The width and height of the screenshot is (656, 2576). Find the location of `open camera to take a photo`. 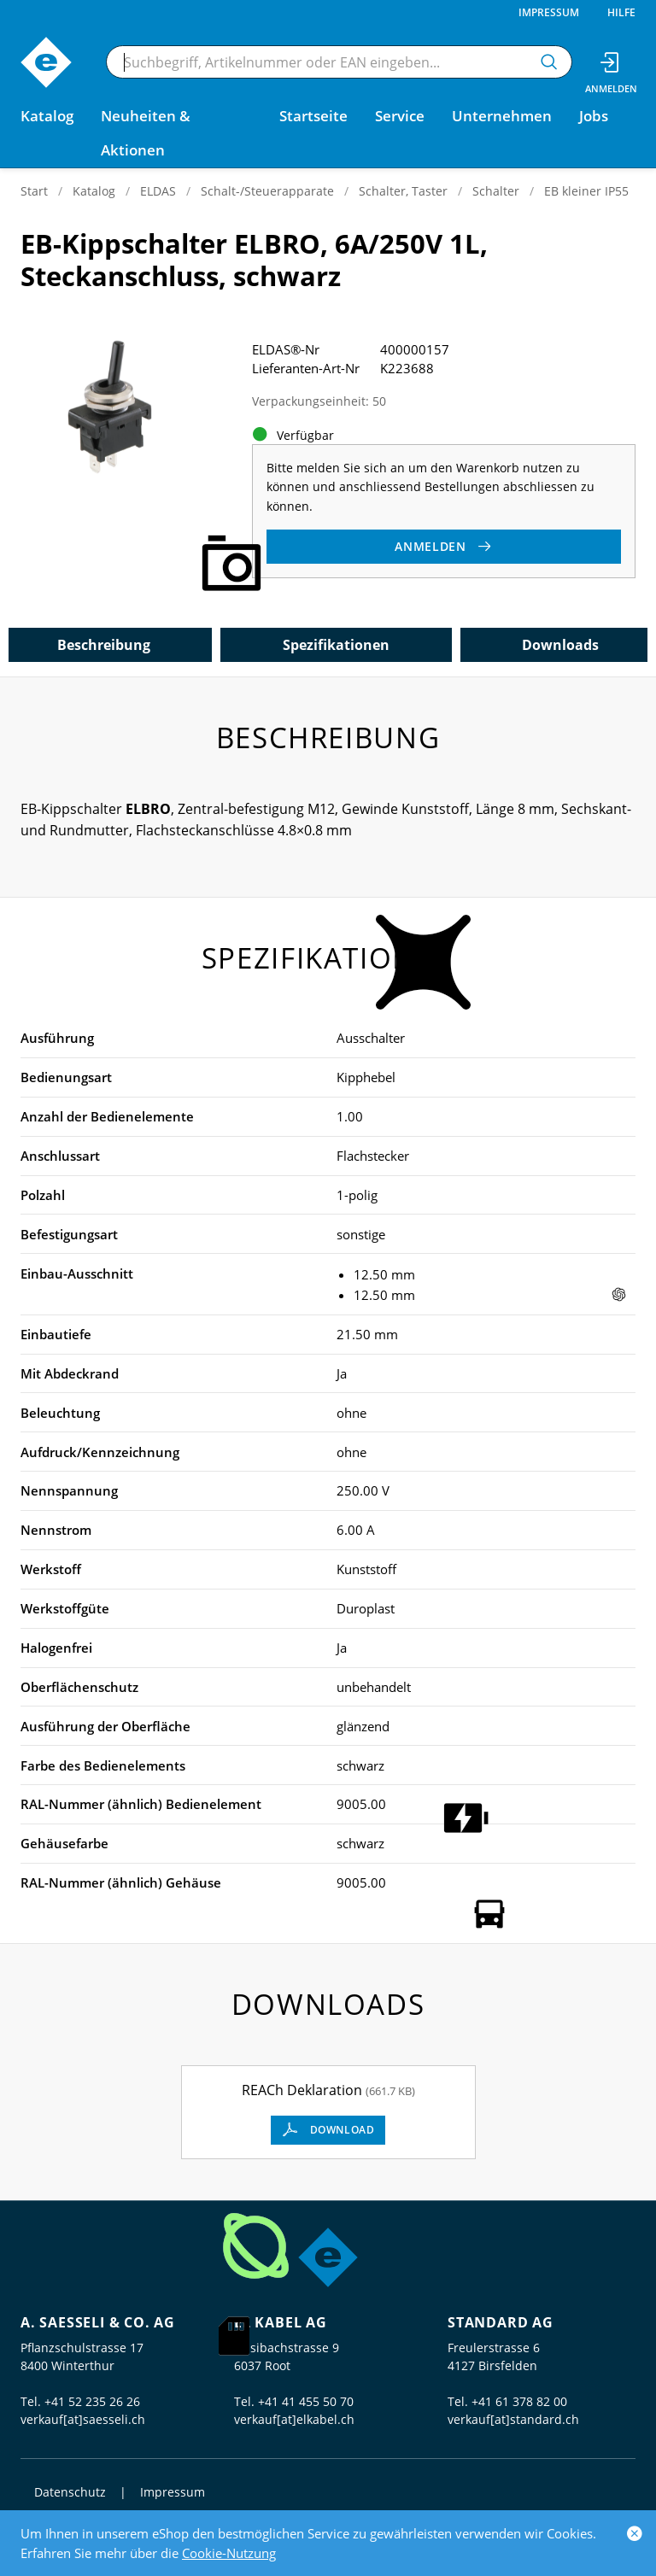

open camera to take a photo is located at coordinates (231, 565).